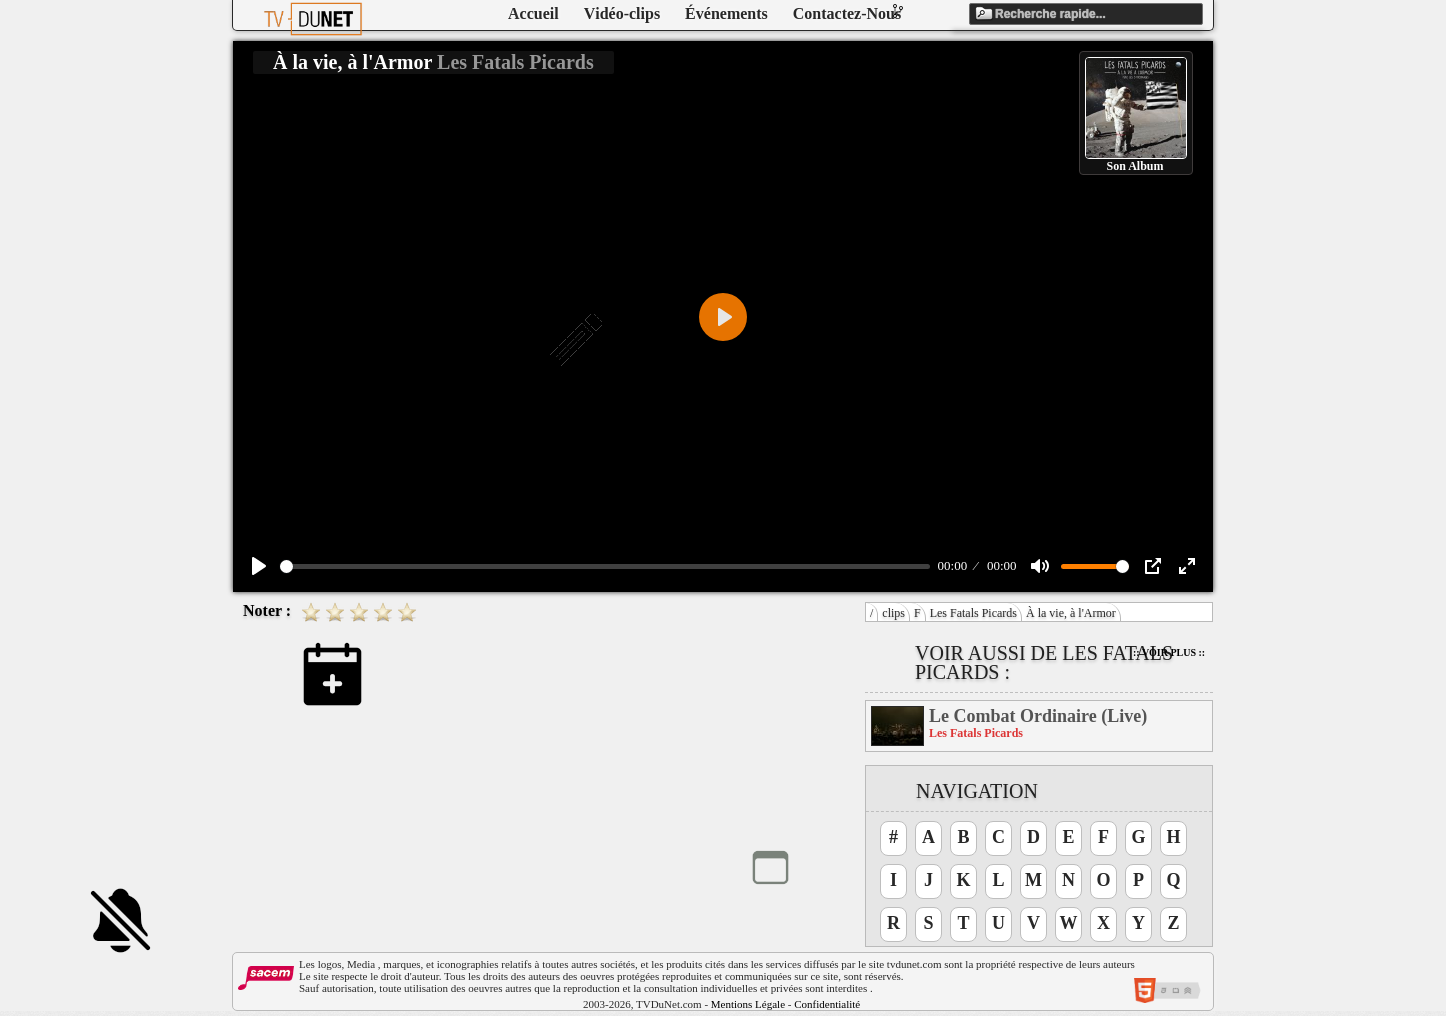 The width and height of the screenshot is (1446, 1016). What do you see at coordinates (898, 11) in the screenshot?
I see `view repository branches` at bounding box center [898, 11].